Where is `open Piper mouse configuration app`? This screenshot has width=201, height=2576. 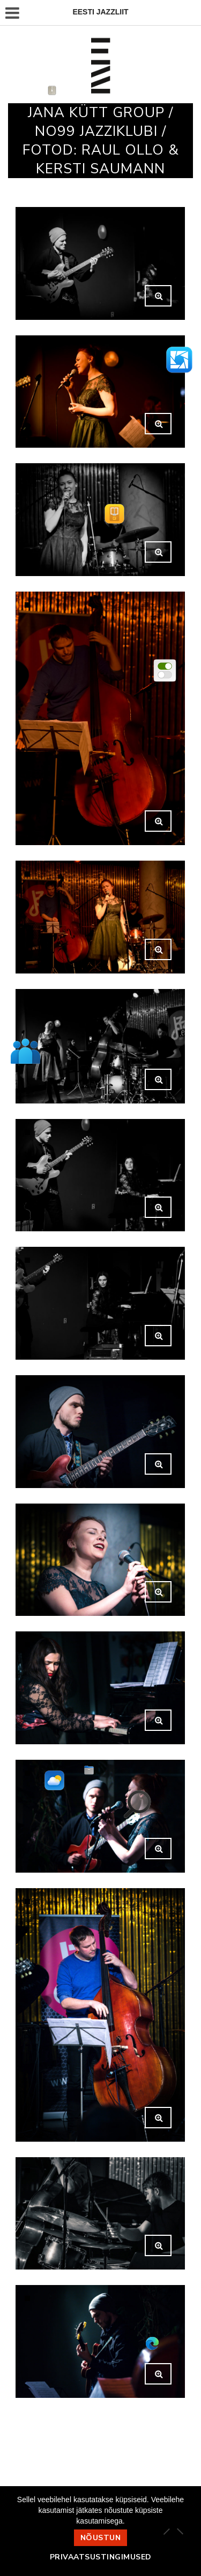 open Piper mouse configuration app is located at coordinates (114, 513).